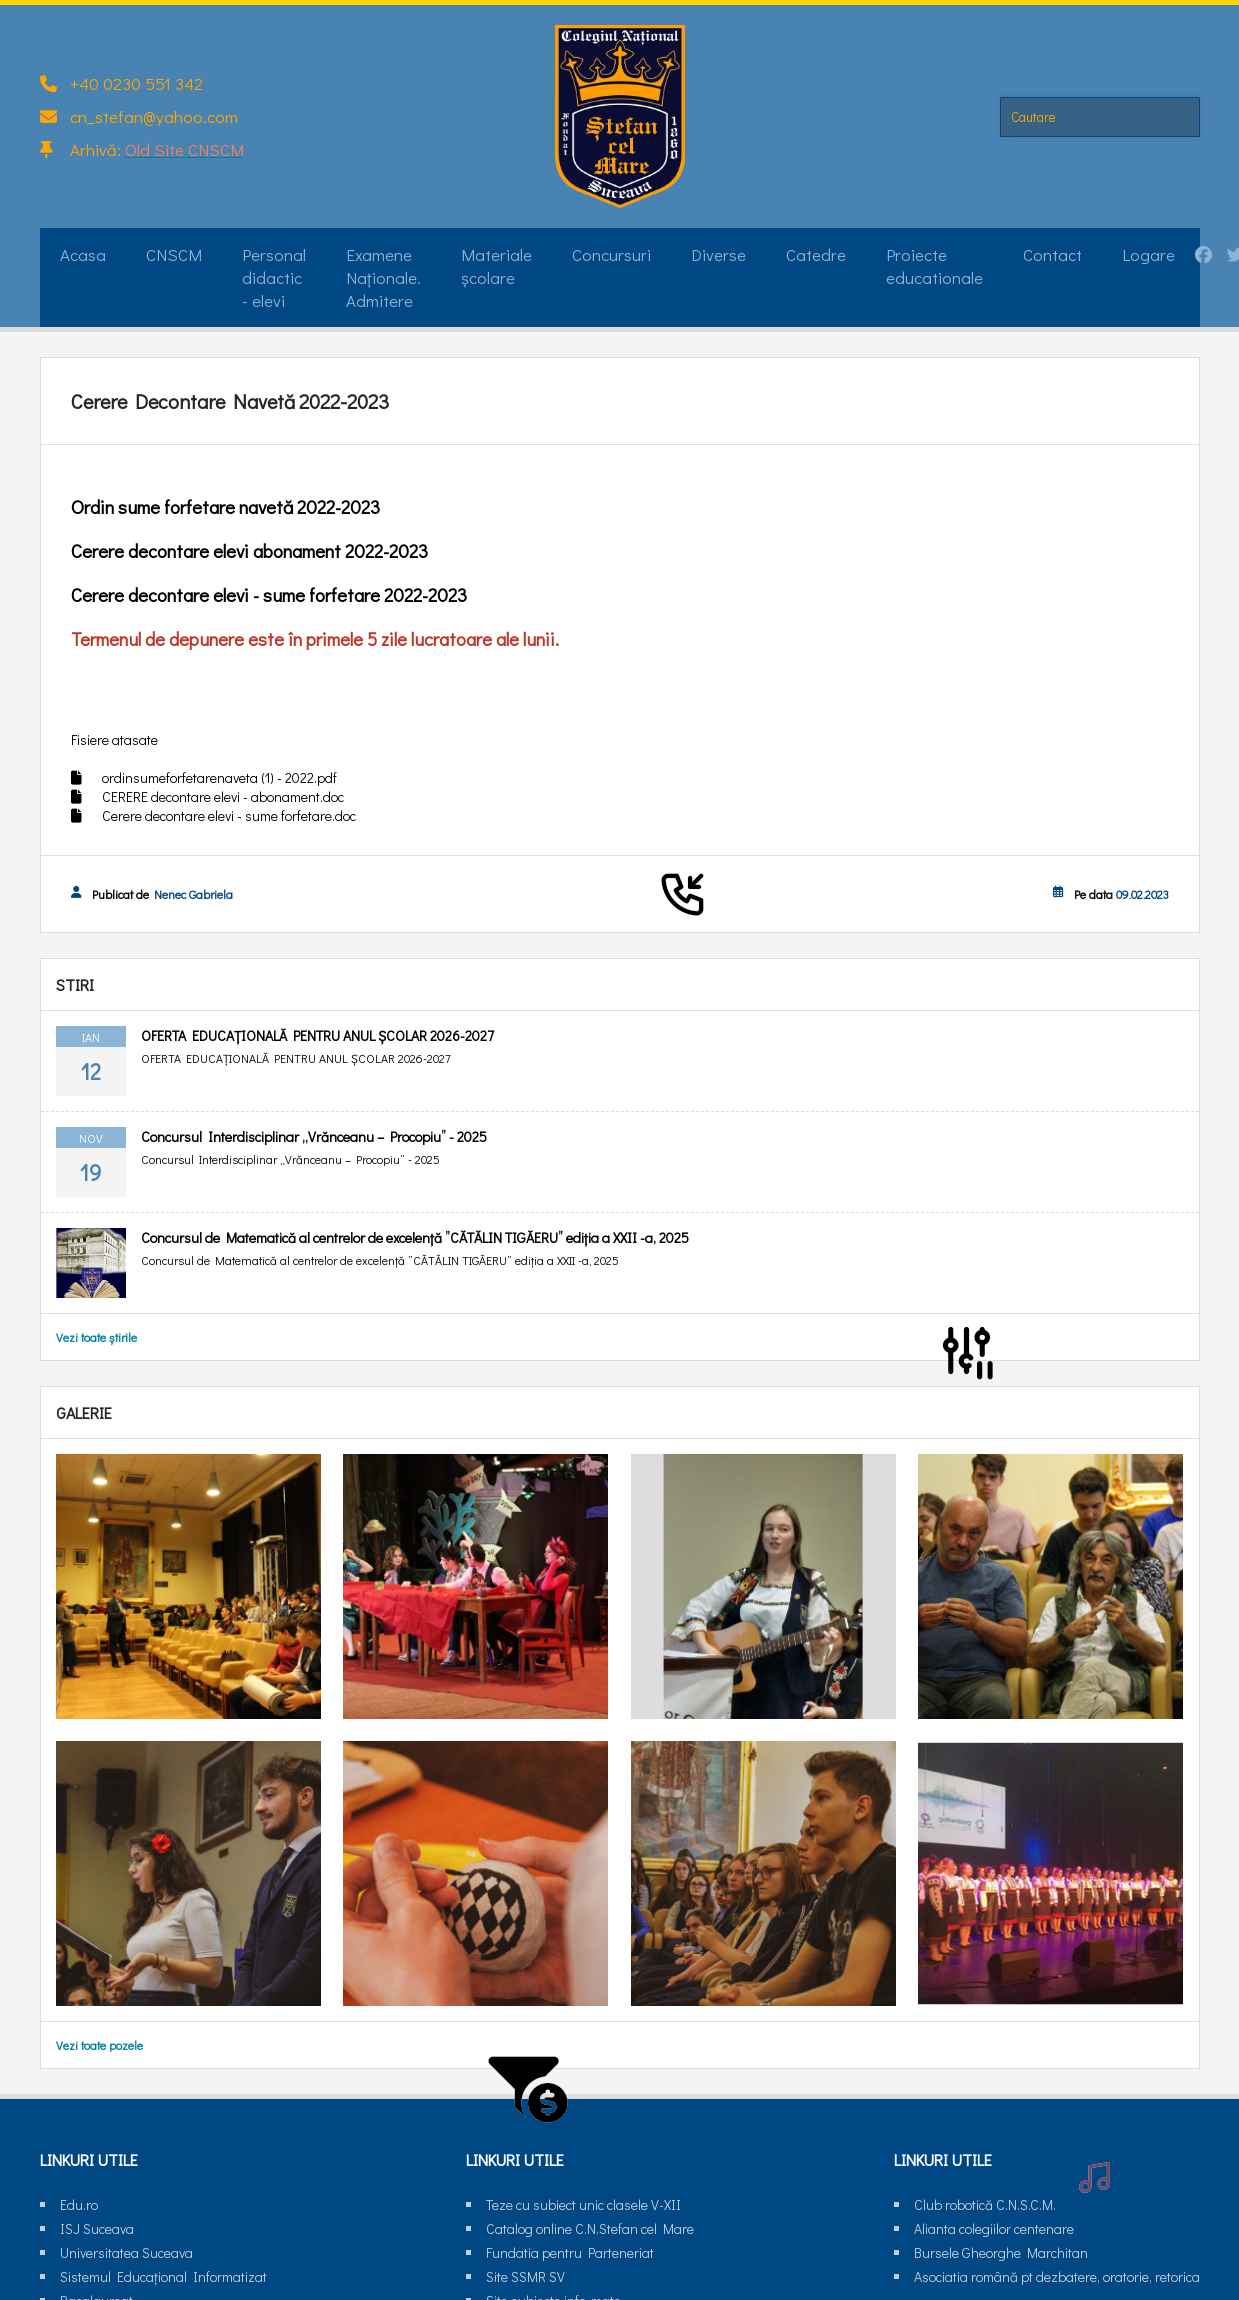 This screenshot has width=1239, height=2300. I want to click on pause automatic adjustments or settings sync, so click(966, 1350).